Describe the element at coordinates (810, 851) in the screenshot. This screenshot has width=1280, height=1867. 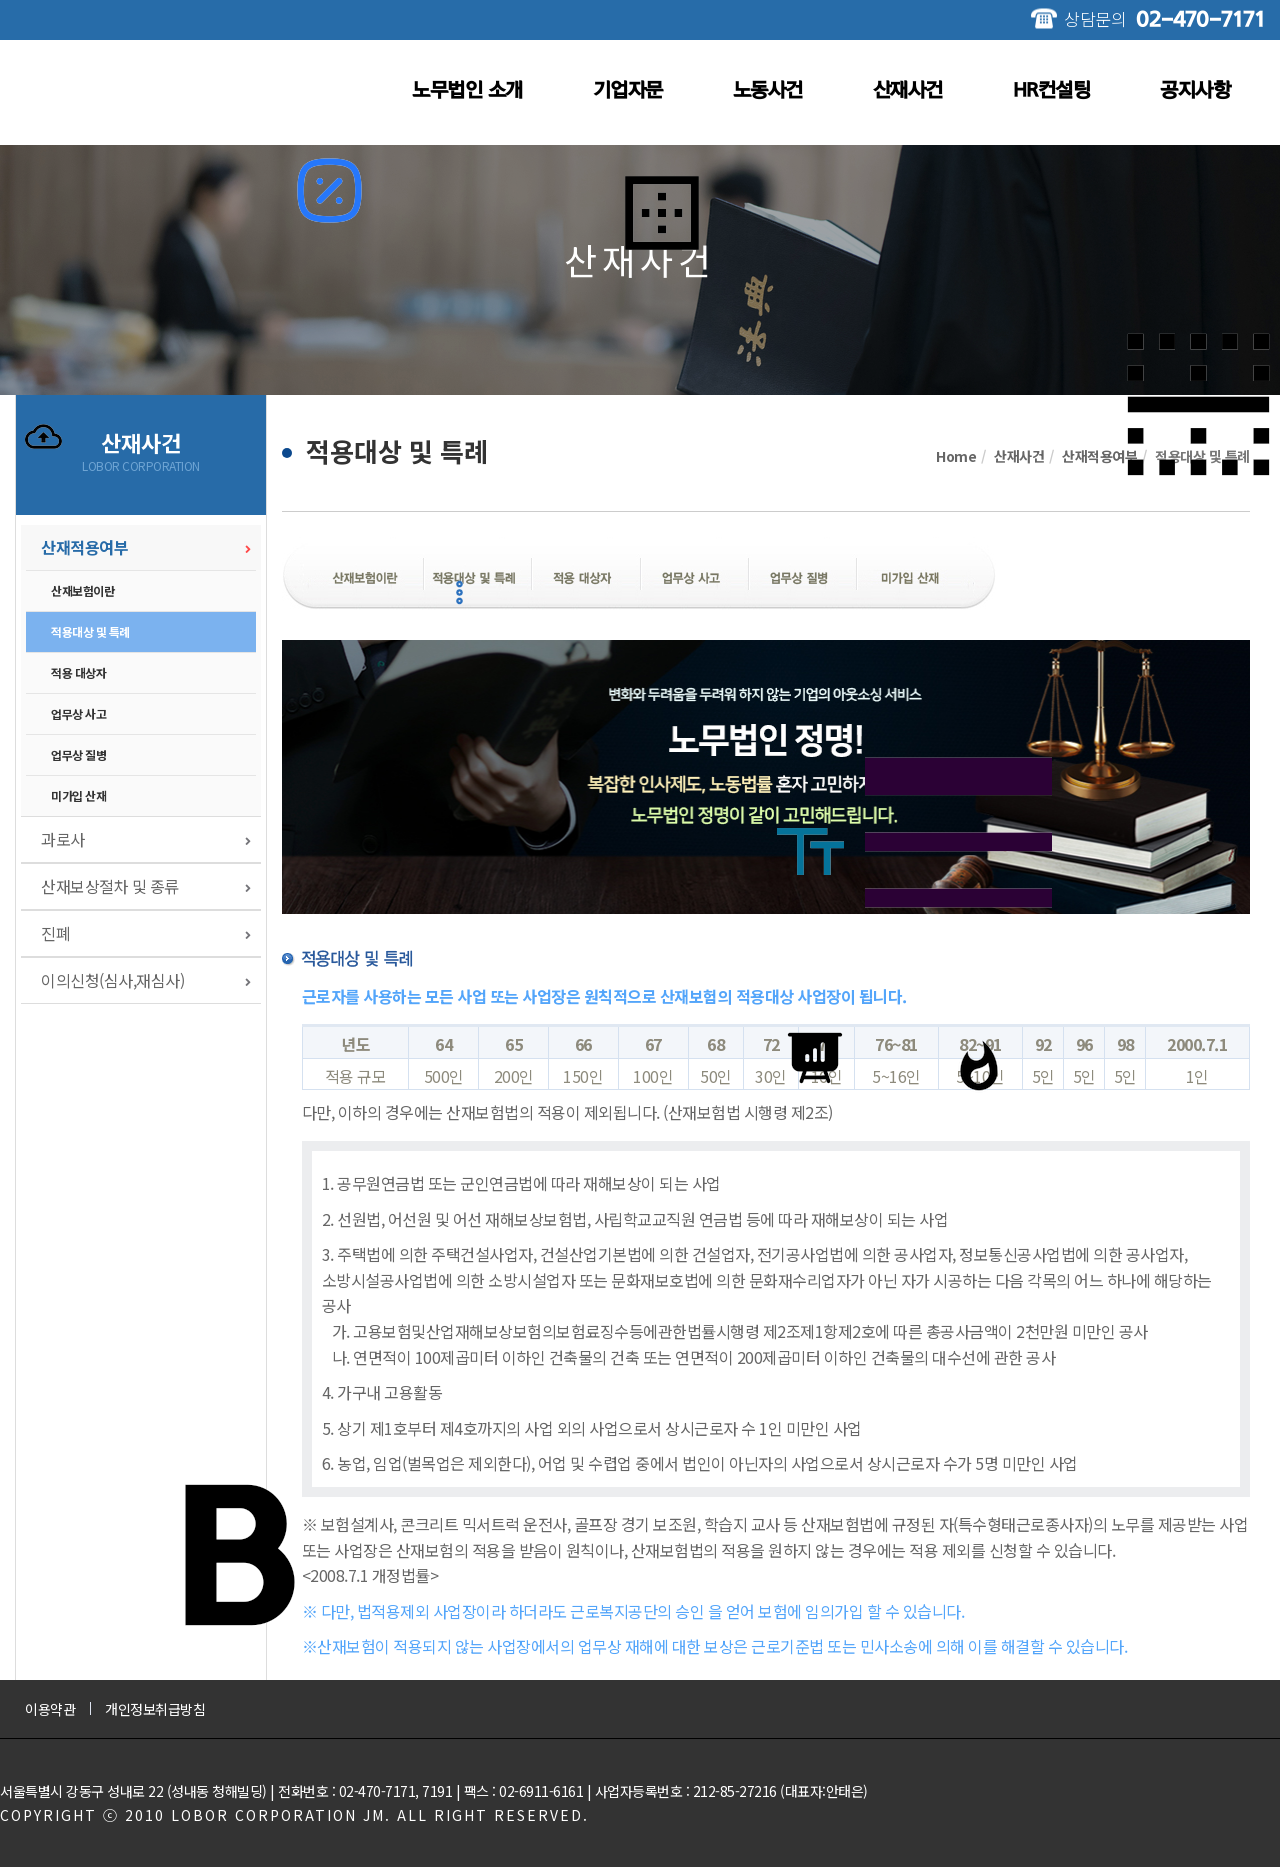
I see `adjust text size settings` at that location.